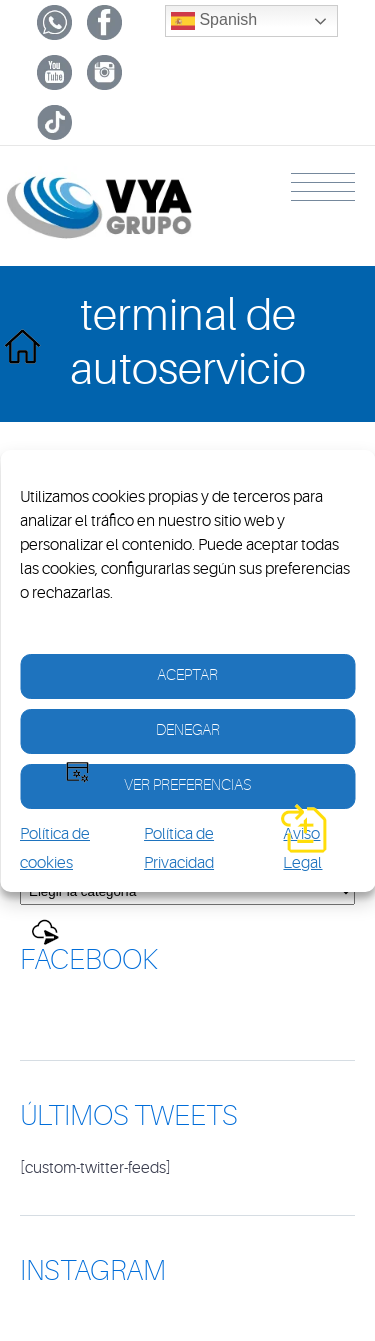 The height and width of the screenshot is (1341, 375). I want to click on send to remote agent or cloud service, so click(45, 931).